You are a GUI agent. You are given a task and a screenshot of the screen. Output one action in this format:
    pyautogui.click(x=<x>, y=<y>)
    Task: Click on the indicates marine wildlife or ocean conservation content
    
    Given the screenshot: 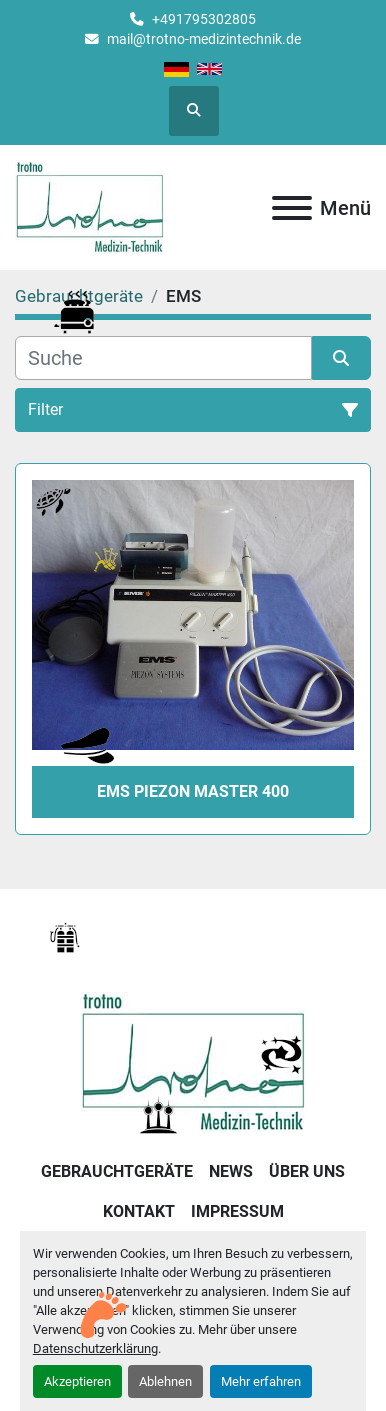 What is the action you would take?
    pyautogui.click(x=53, y=502)
    